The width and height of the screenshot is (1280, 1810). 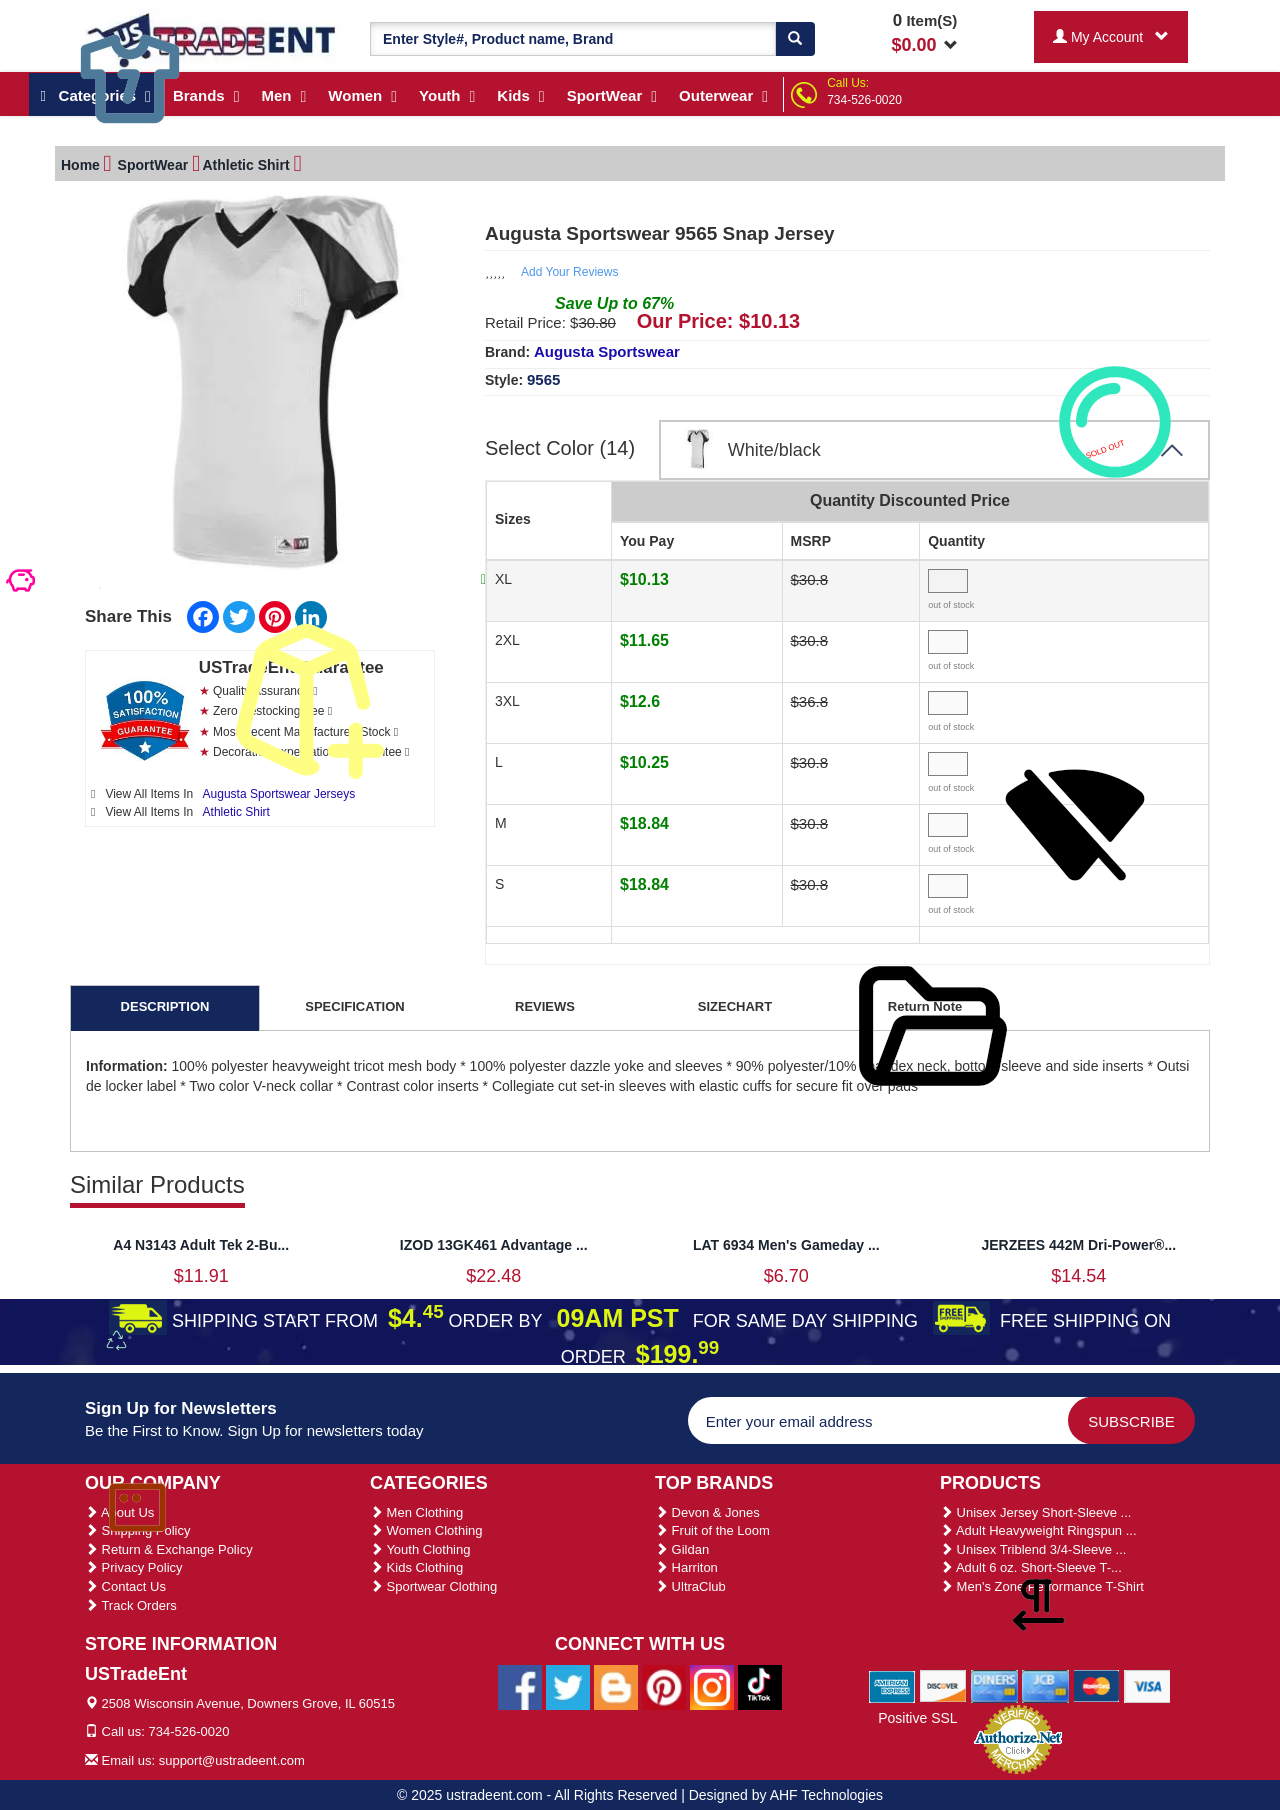 I want to click on open application window, so click(x=137, y=1507).